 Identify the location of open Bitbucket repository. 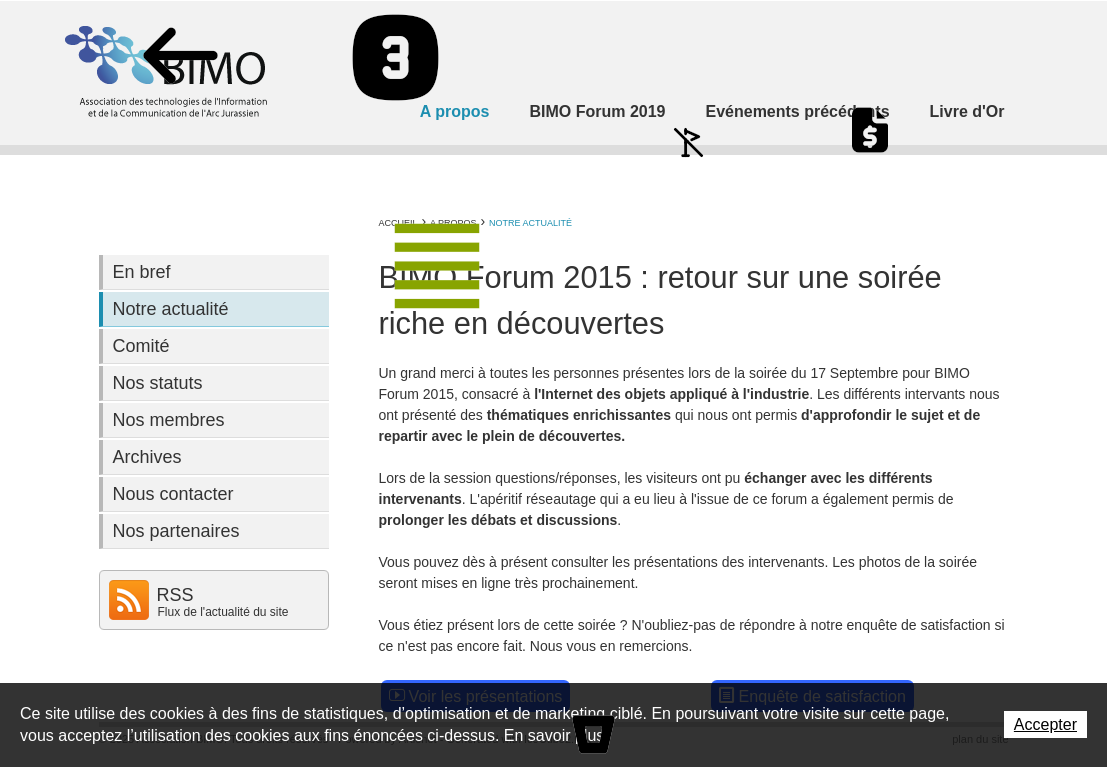
(593, 734).